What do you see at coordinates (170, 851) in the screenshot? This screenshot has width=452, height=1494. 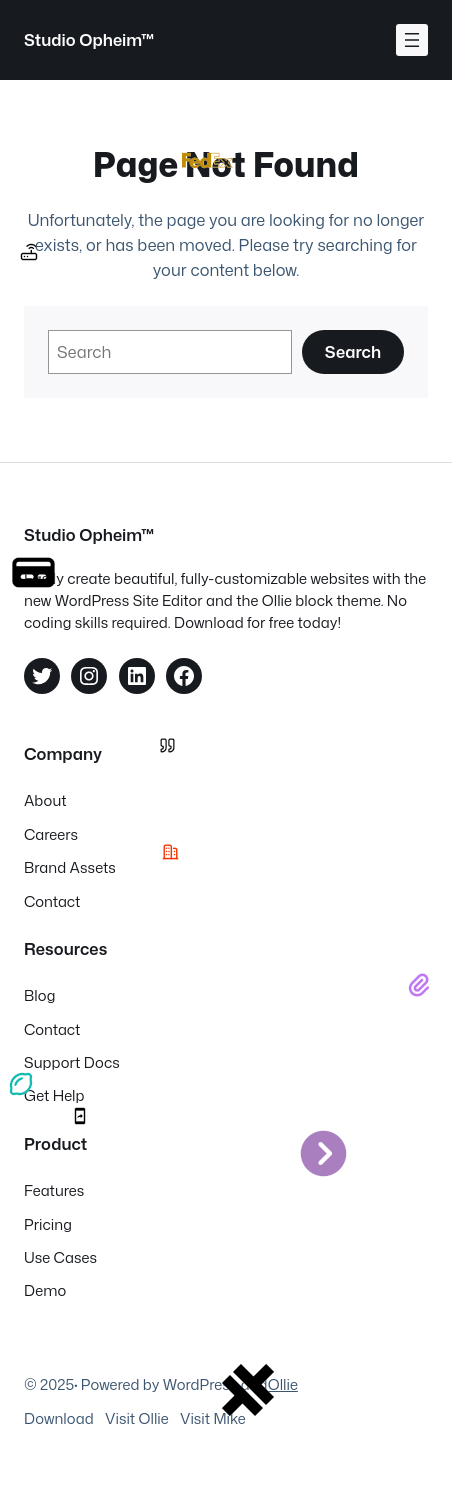 I see `view nearby buildings or properties` at bounding box center [170, 851].